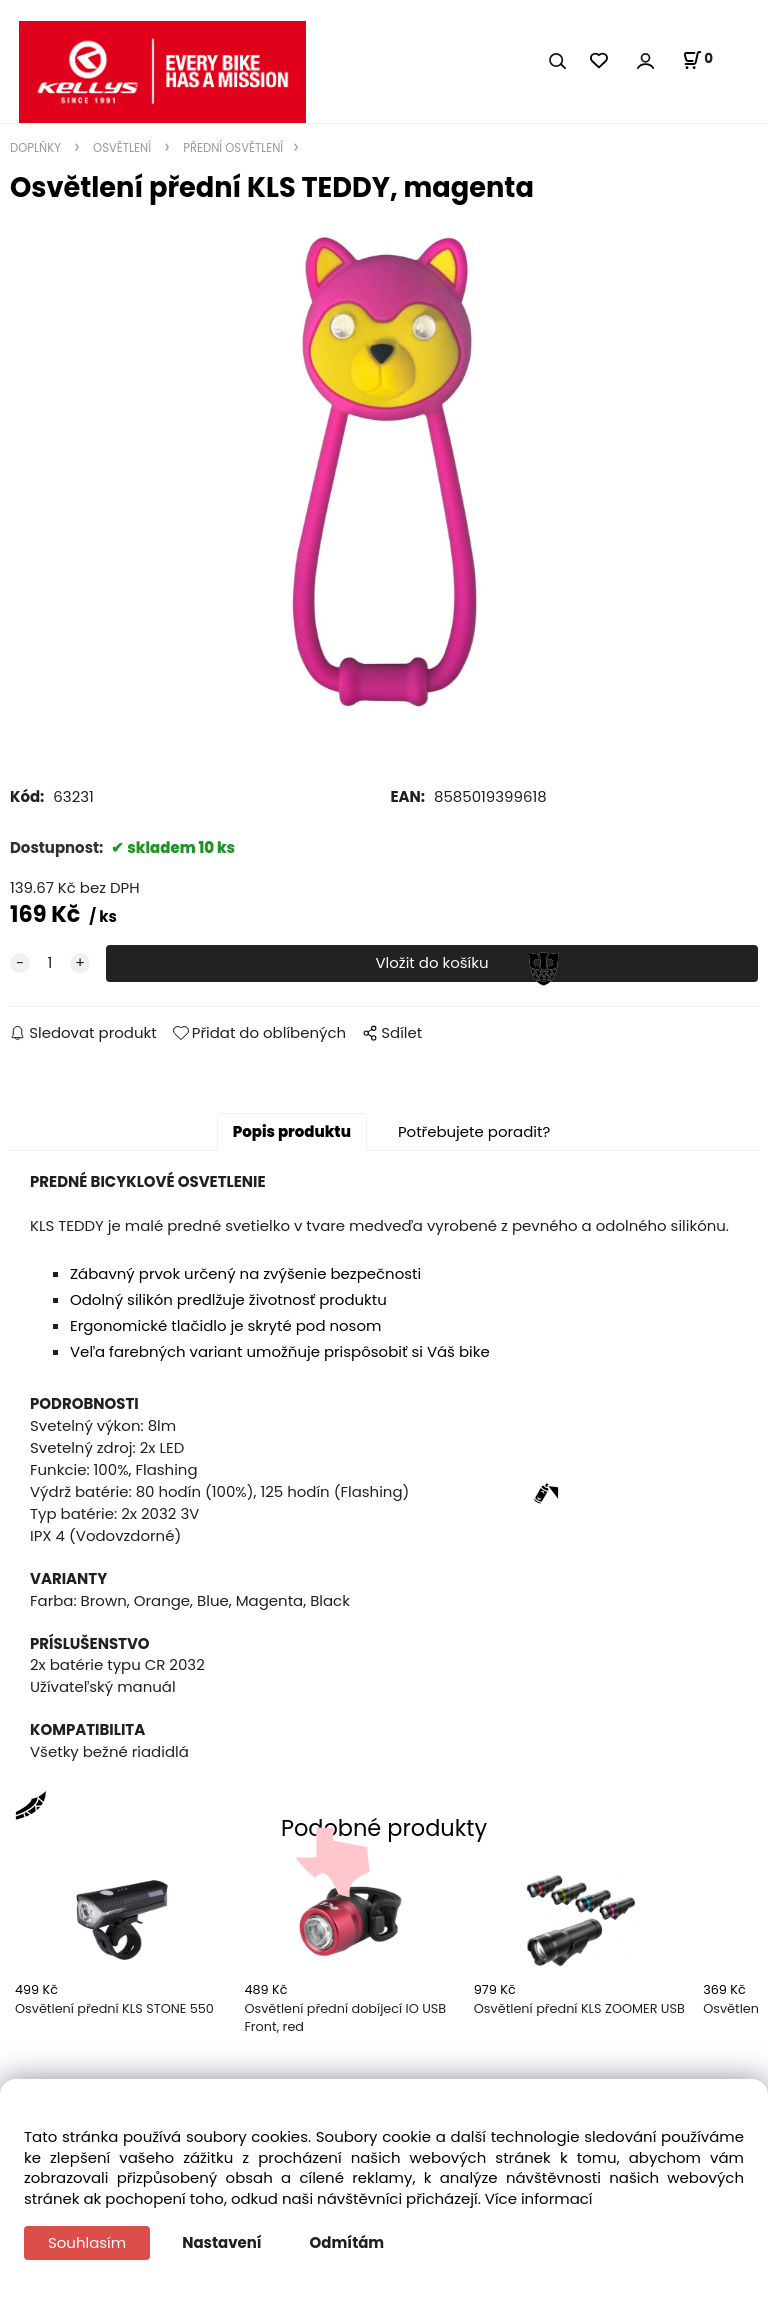 This screenshot has height=2308, width=768. What do you see at coordinates (543, 969) in the screenshot?
I see `access tribal or cultural themed game content` at bounding box center [543, 969].